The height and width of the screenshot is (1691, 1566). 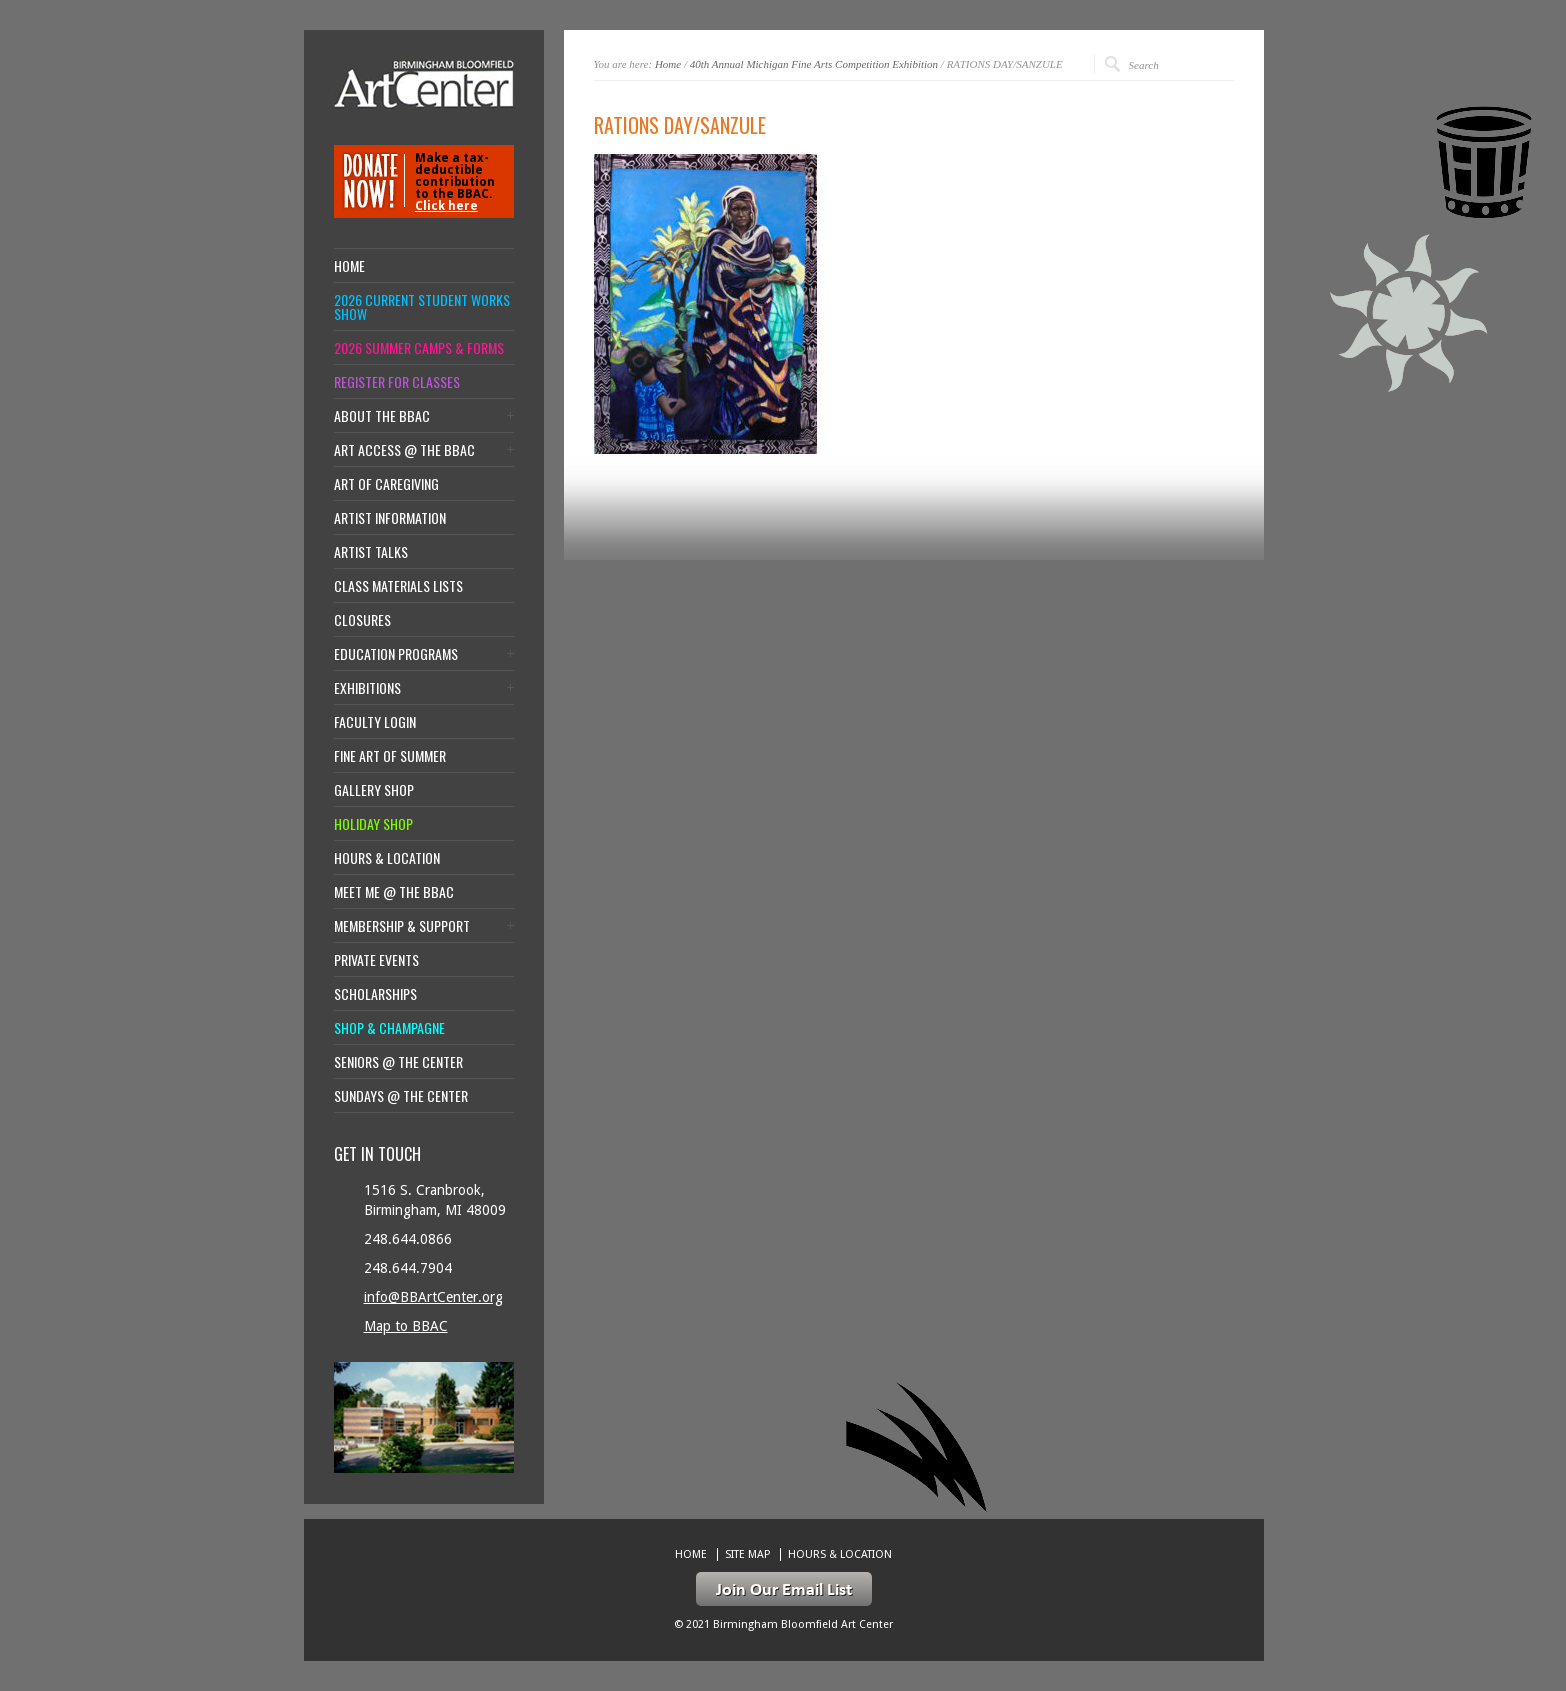 What do you see at coordinates (1484, 144) in the screenshot?
I see `empty inventory or storage container` at bounding box center [1484, 144].